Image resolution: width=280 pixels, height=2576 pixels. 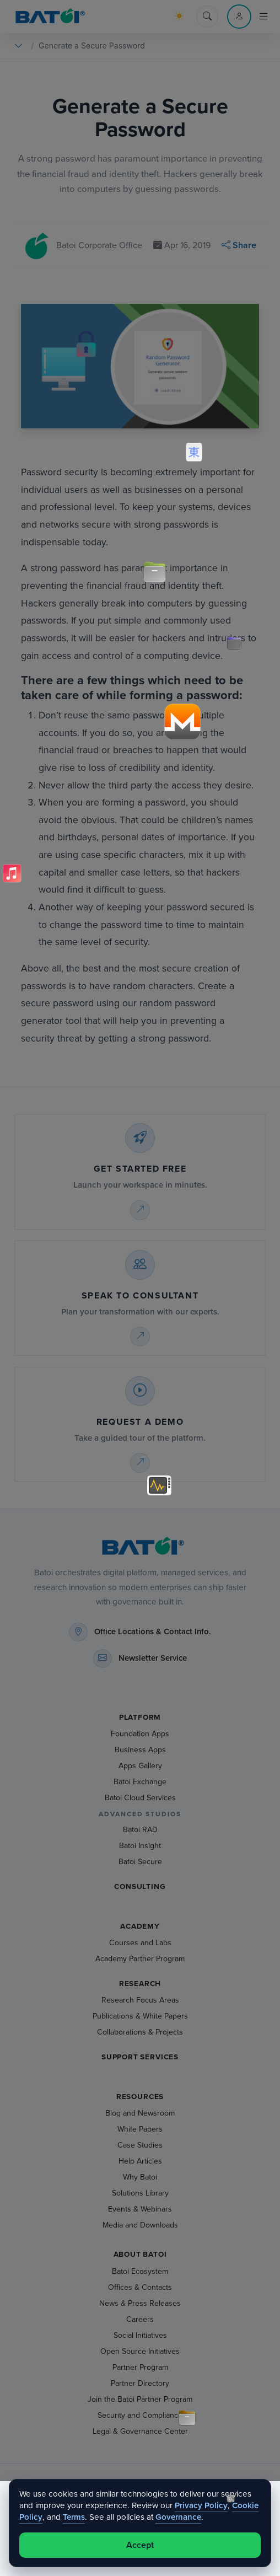 I want to click on open the file manager application, so click(x=187, y=2417).